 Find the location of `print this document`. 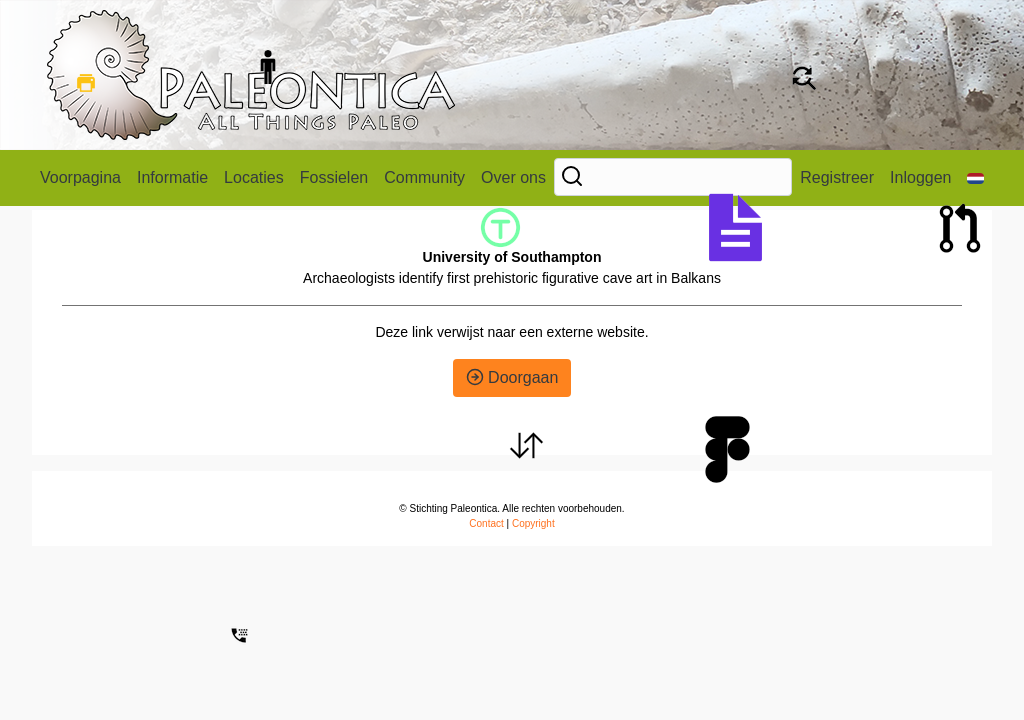

print this document is located at coordinates (86, 83).